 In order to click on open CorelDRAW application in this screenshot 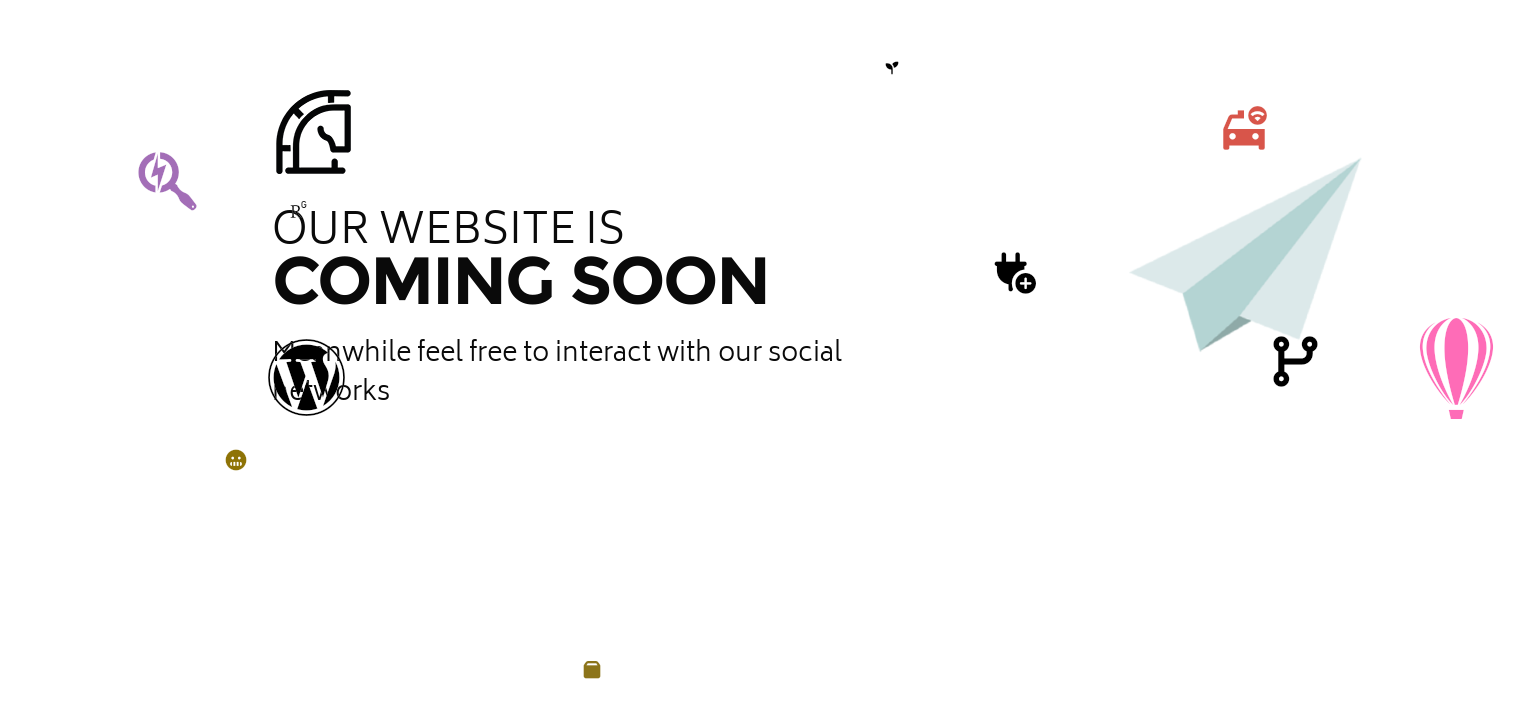, I will do `click(1456, 368)`.